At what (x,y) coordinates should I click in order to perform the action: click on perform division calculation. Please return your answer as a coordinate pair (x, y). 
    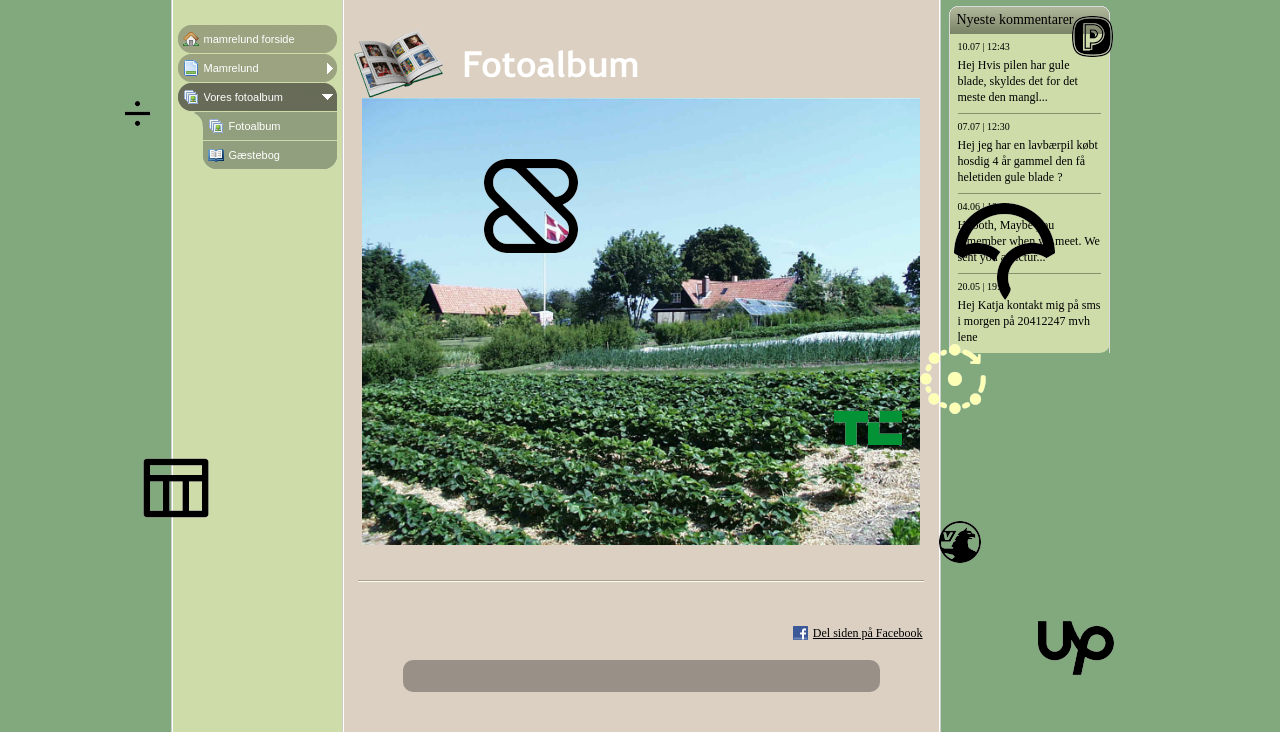
    Looking at the image, I should click on (137, 113).